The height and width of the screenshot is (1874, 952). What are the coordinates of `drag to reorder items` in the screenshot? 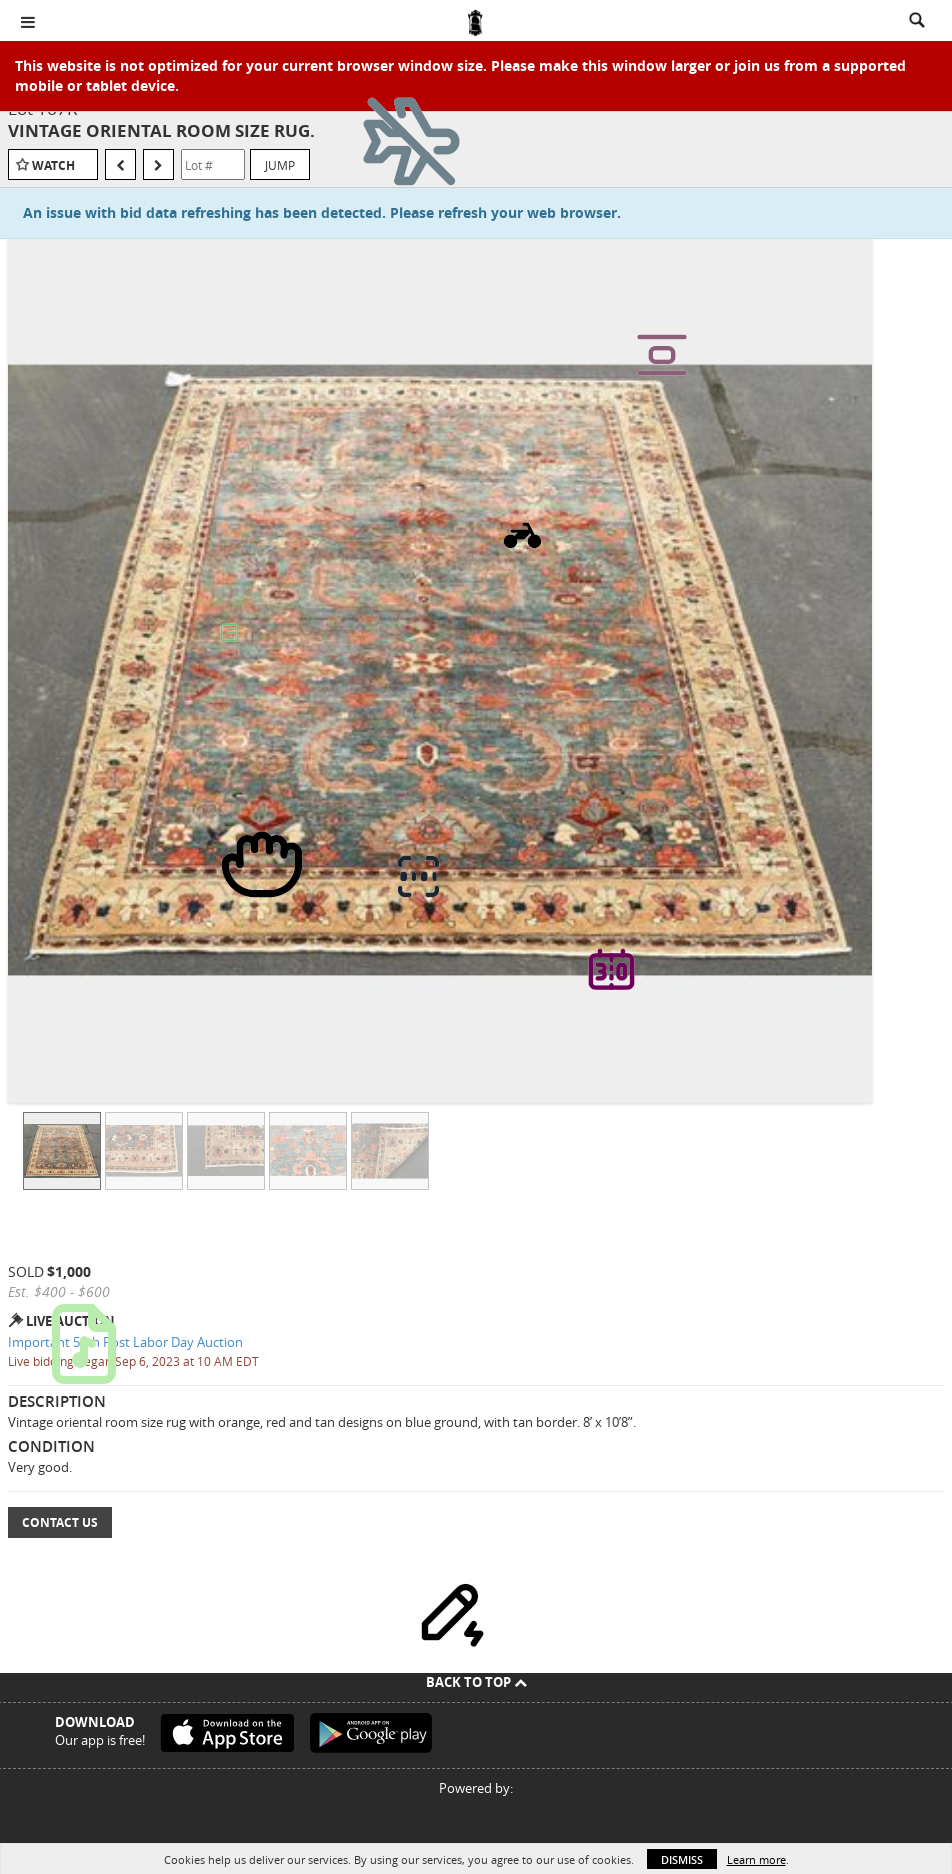 It's located at (262, 857).